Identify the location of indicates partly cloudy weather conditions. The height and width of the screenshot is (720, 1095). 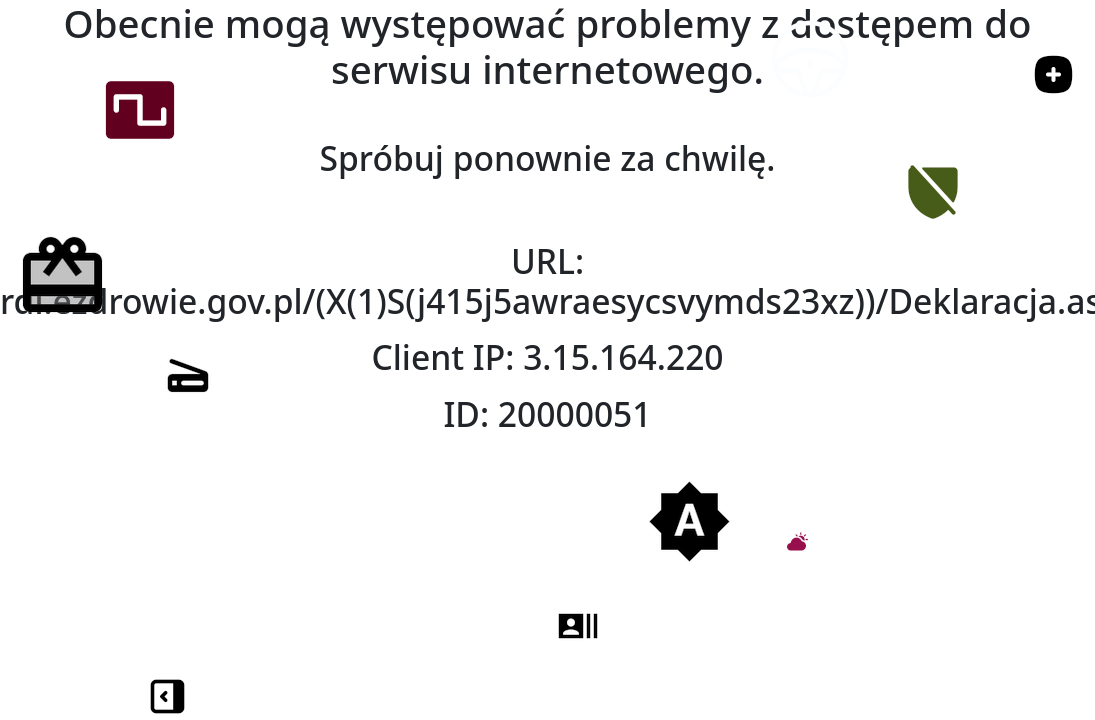
(797, 541).